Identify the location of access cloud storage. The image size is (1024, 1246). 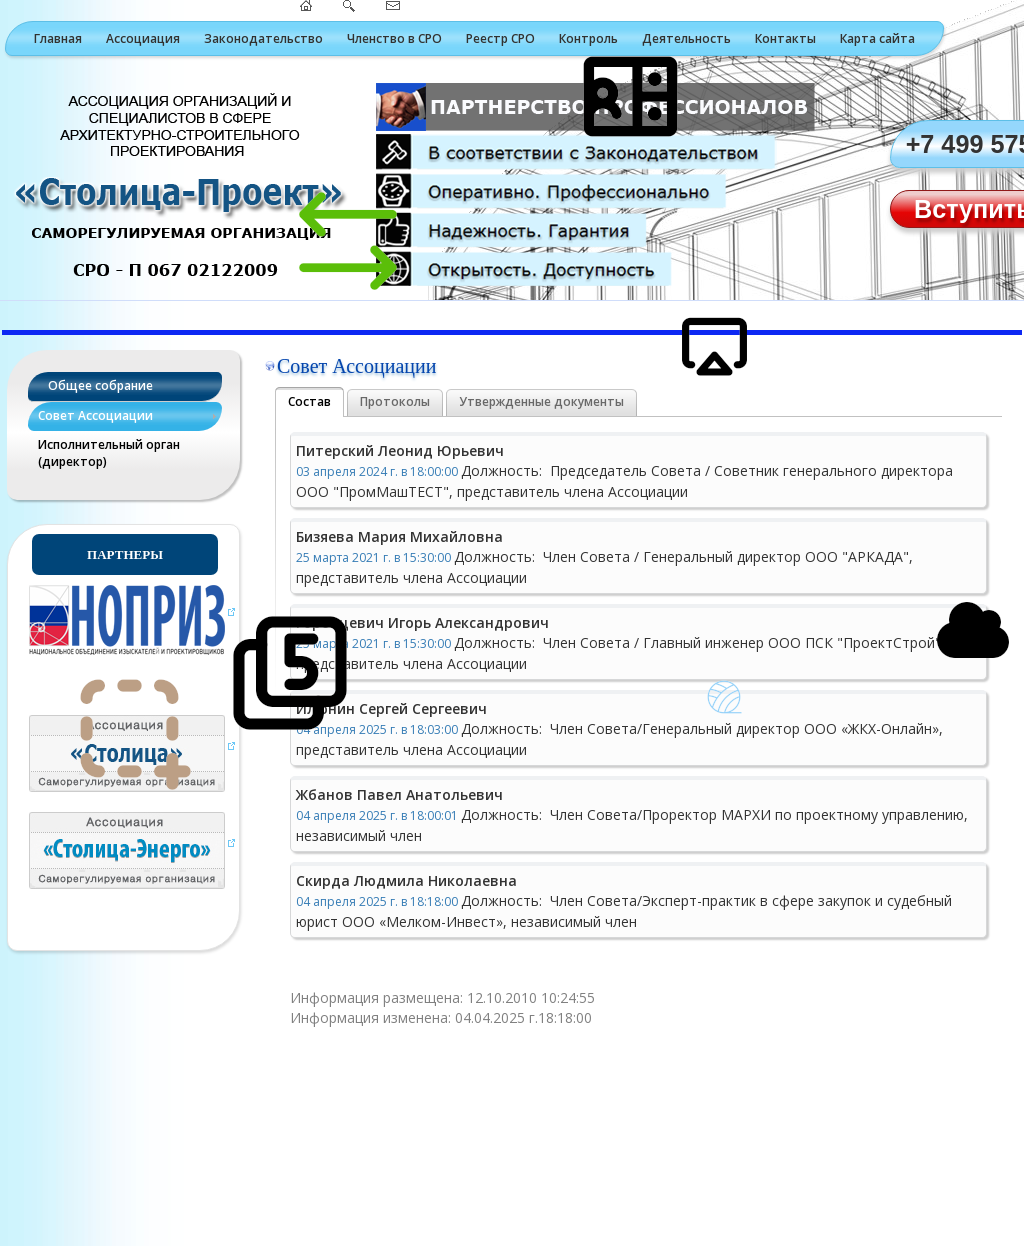
(973, 630).